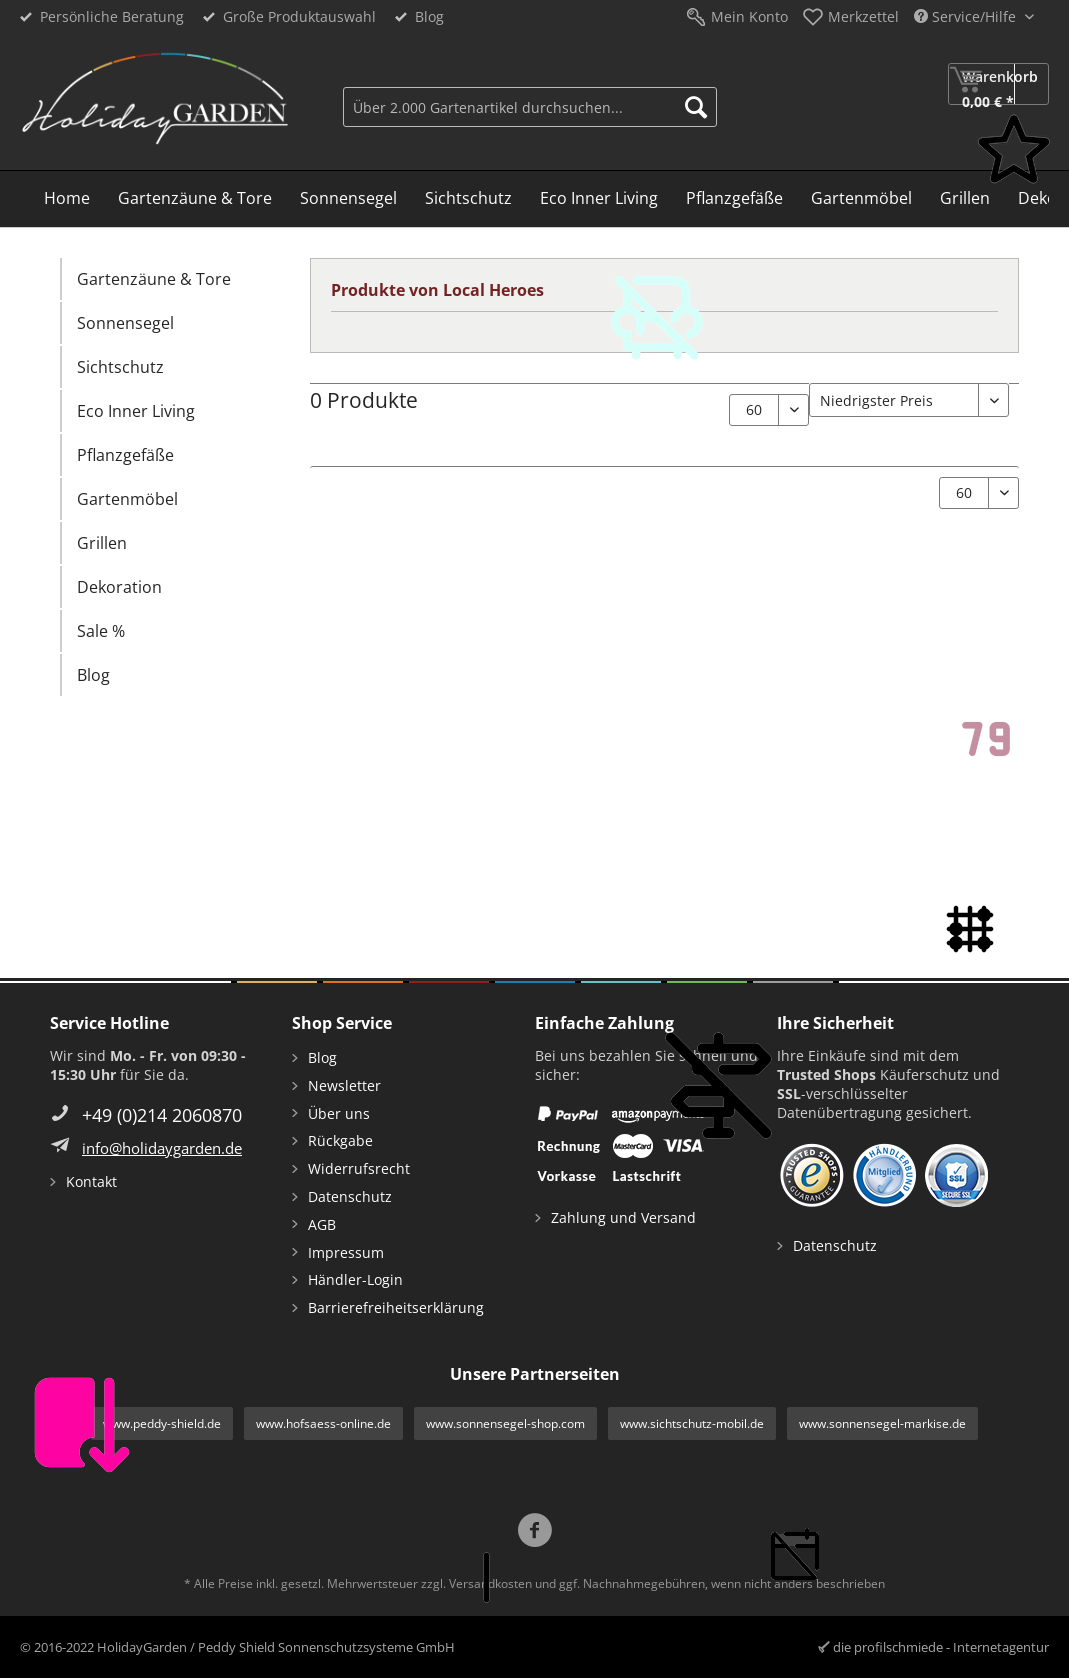 Image resolution: width=1069 pixels, height=1678 pixels. What do you see at coordinates (1014, 150) in the screenshot?
I see `add to favorites` at bounding box center [1014, 150].